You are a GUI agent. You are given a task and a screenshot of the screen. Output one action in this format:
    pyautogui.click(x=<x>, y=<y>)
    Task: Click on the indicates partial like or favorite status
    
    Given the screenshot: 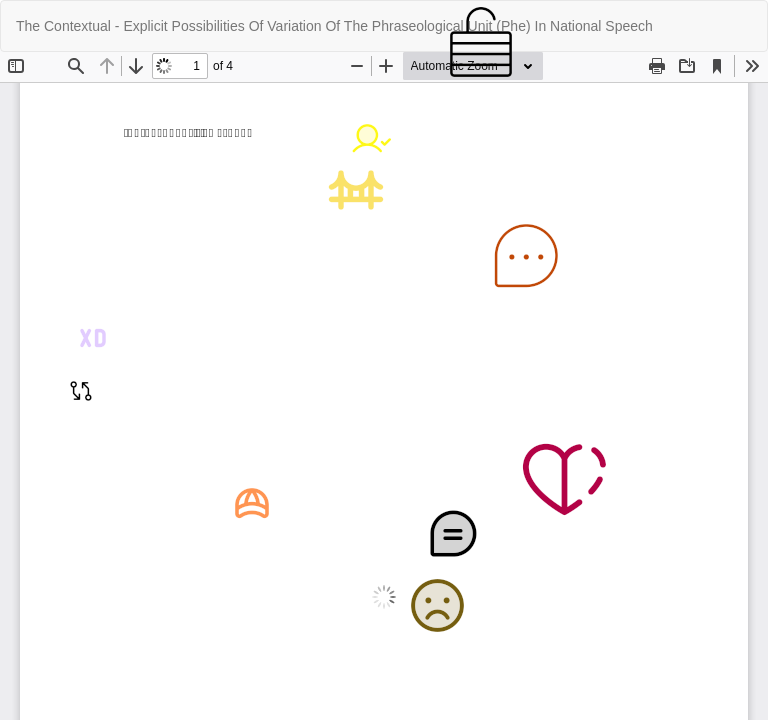 What is the action you would take?
    pyautogui.click(x=564, y=476)
    